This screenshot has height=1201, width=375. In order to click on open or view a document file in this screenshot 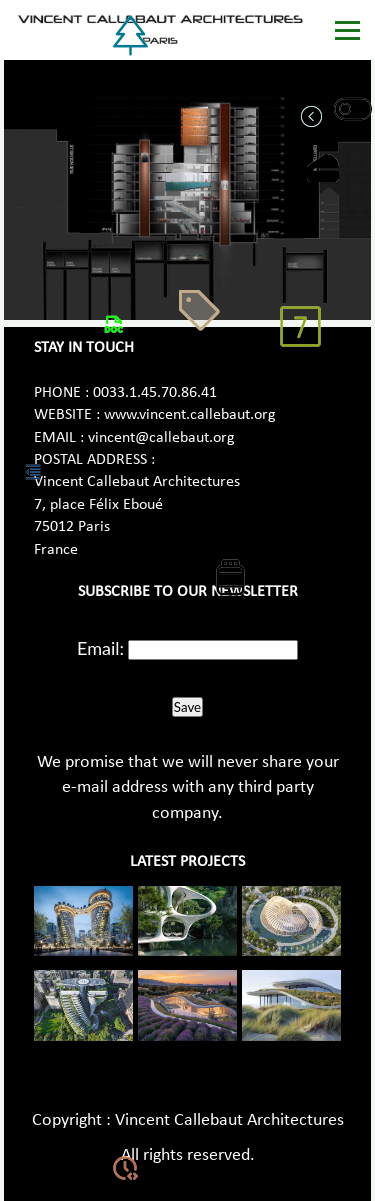, I will do `click(114, 325)`.